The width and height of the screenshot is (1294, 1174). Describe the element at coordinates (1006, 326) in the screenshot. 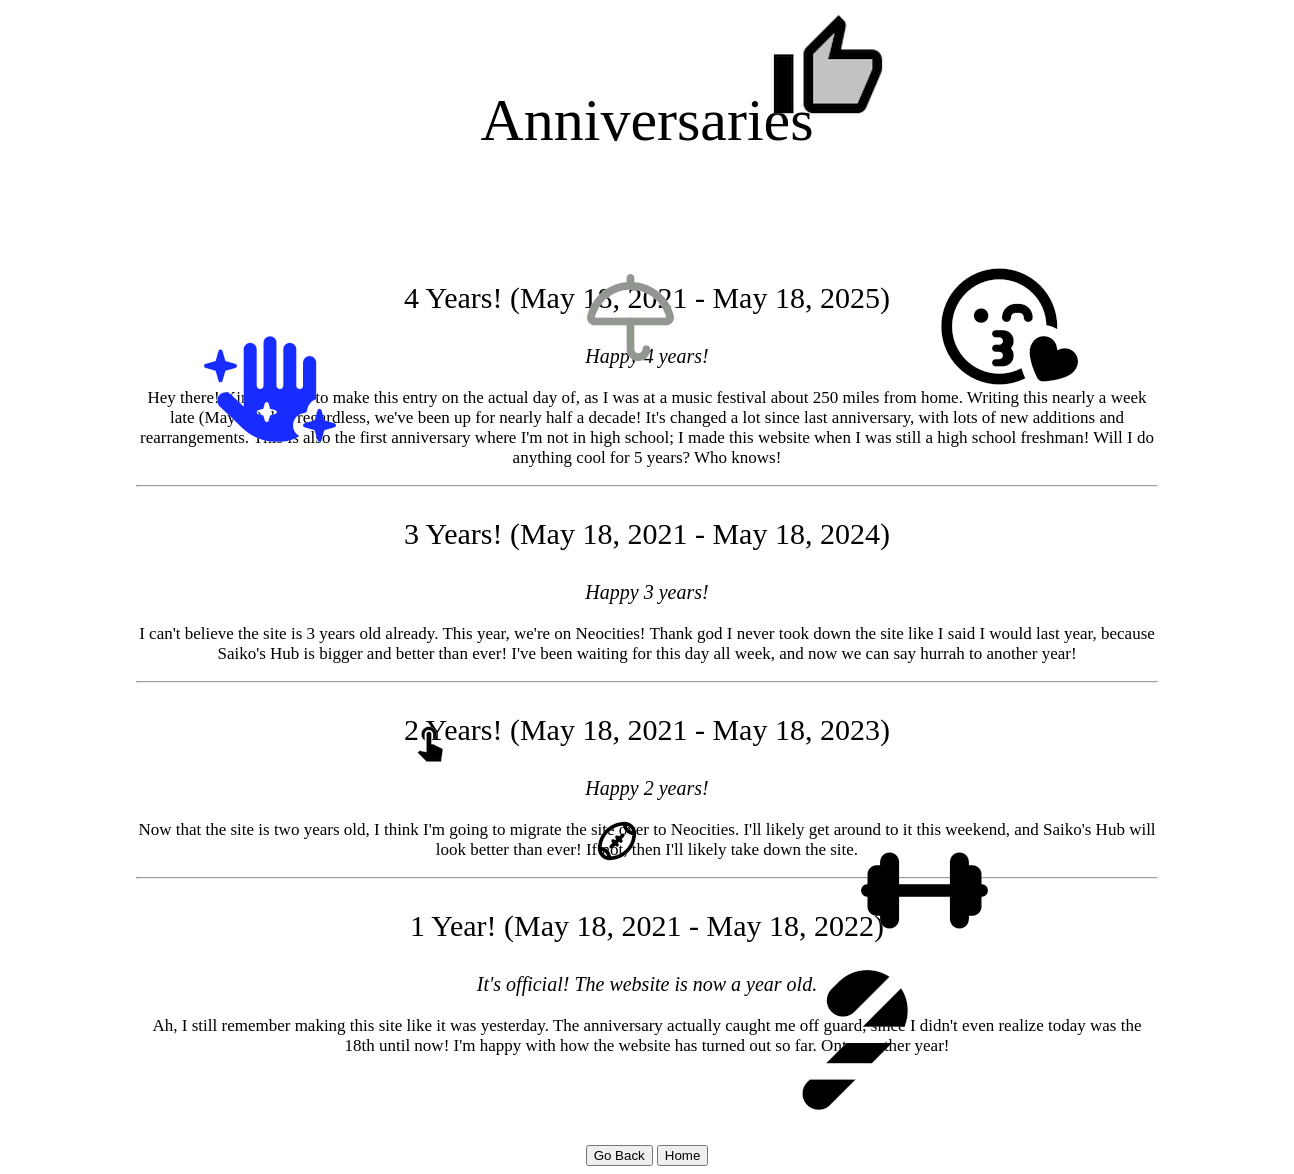

I see `send a kiss or flirty reaction` at that location.